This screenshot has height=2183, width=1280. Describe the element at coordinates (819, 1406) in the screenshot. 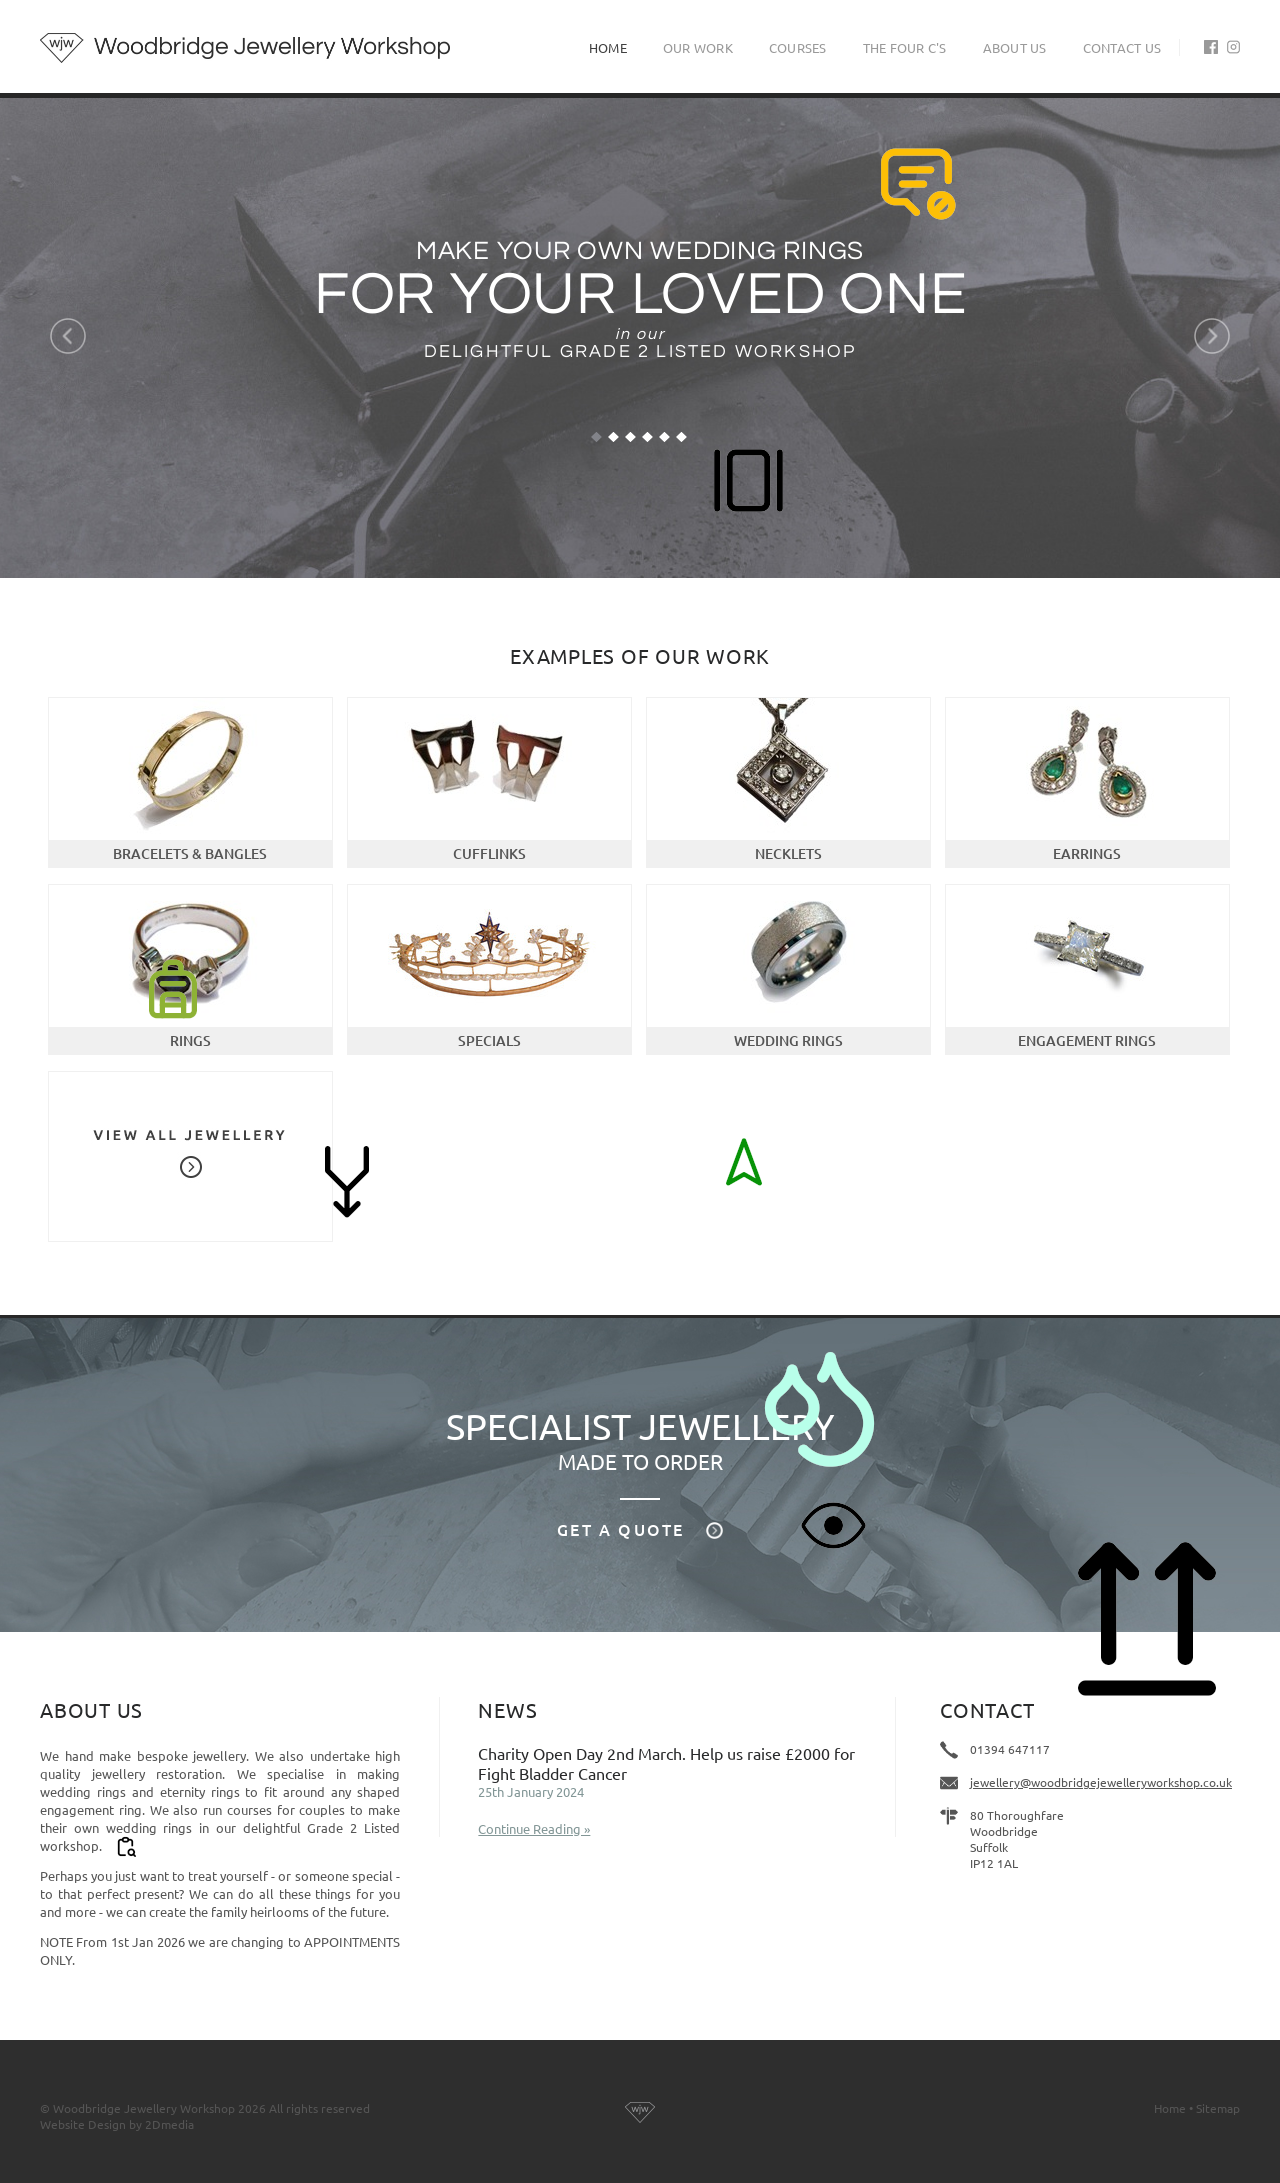

I see `indicates humidity or moisture level` at that location.